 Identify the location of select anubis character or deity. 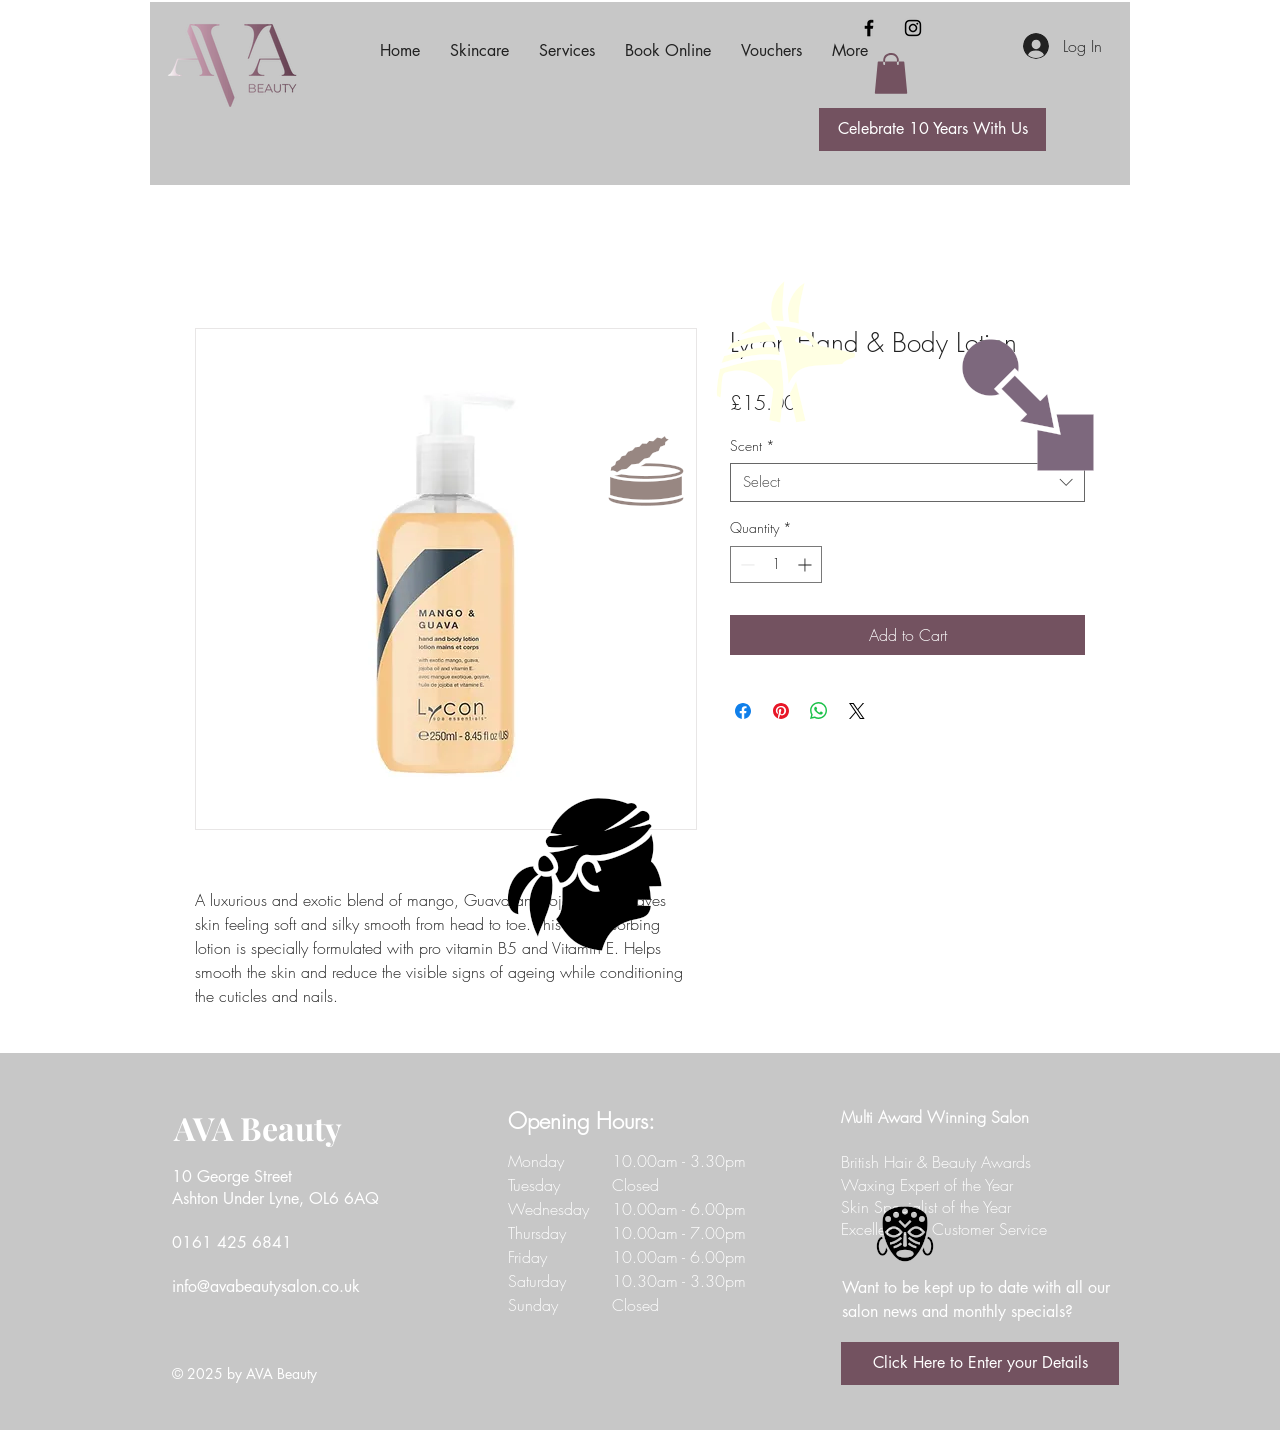
(786, 352).